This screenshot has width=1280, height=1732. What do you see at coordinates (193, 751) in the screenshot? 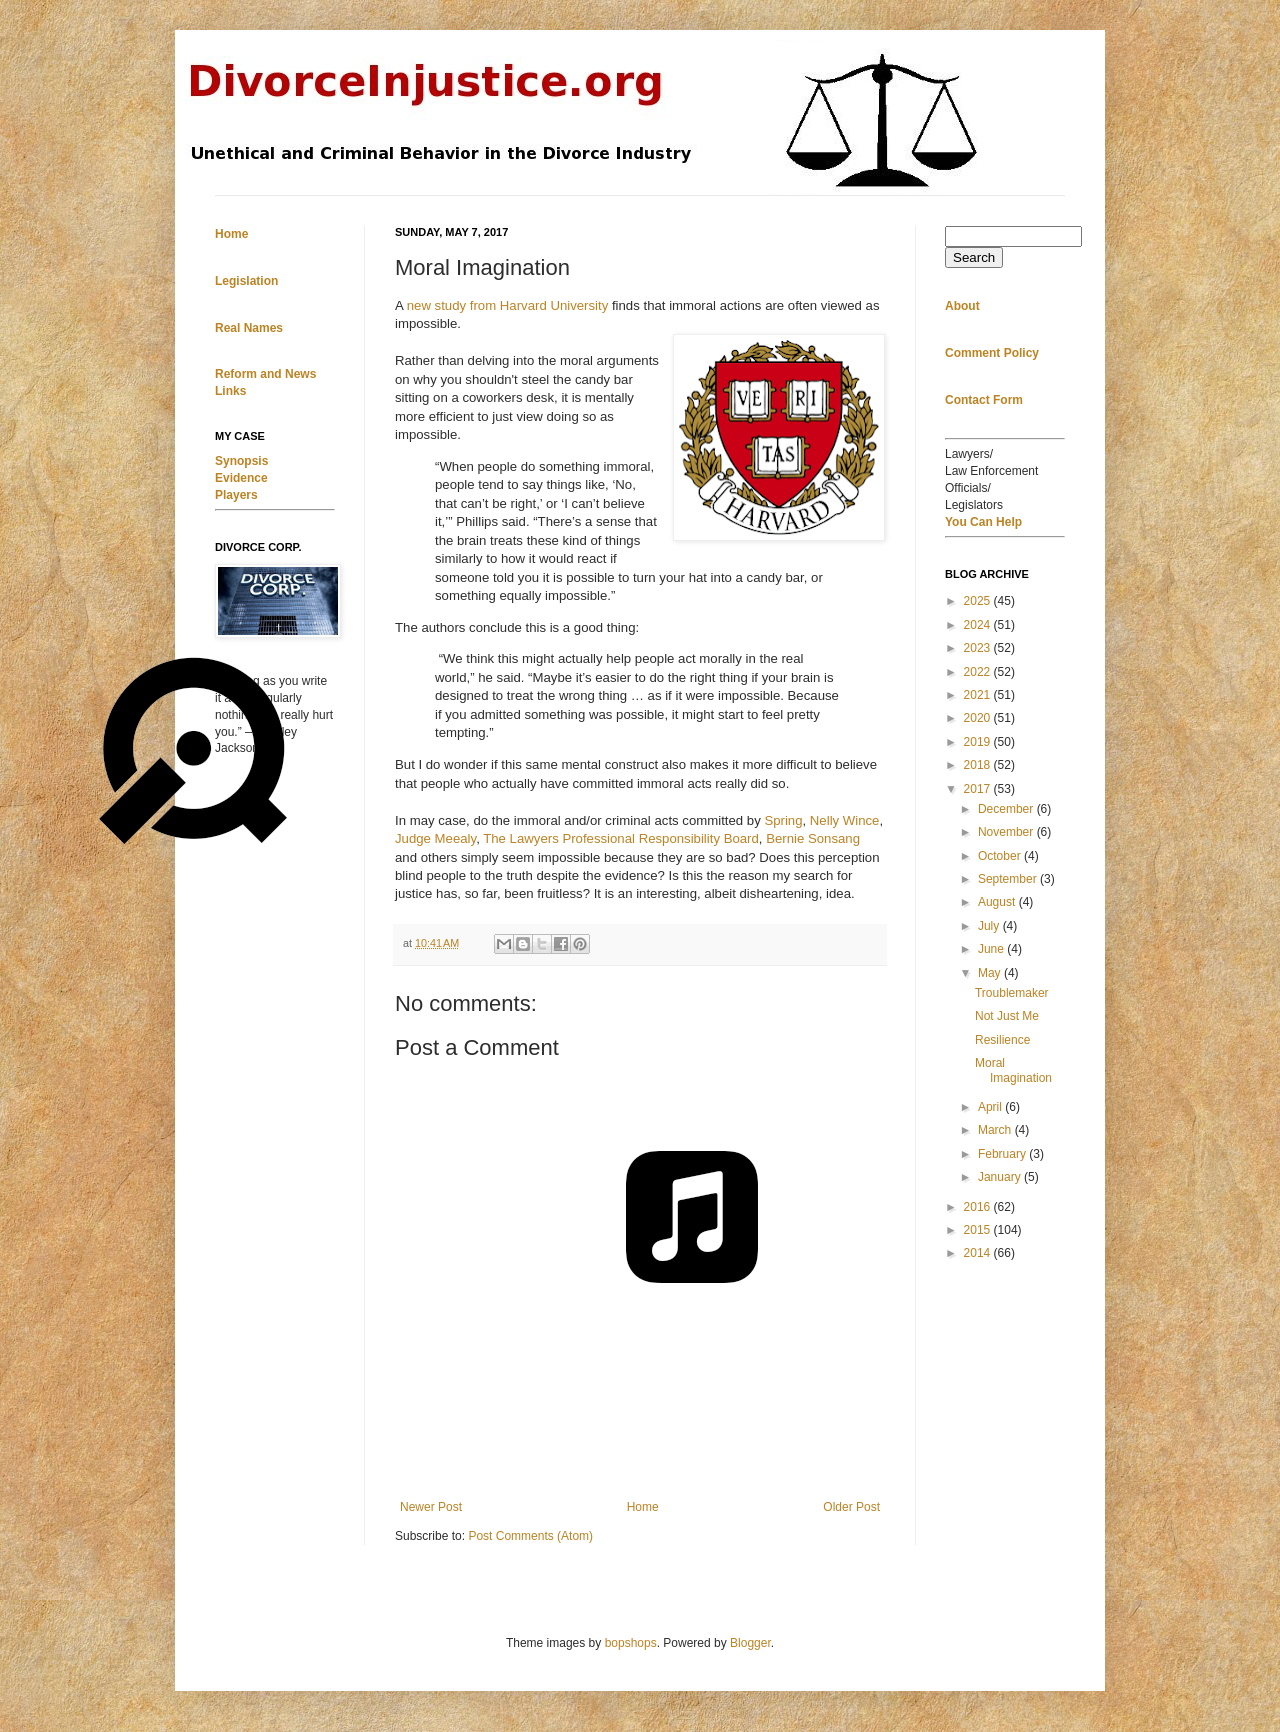
I see `ManageIQ cloud management platform logo` at bounding box center [193, 751].